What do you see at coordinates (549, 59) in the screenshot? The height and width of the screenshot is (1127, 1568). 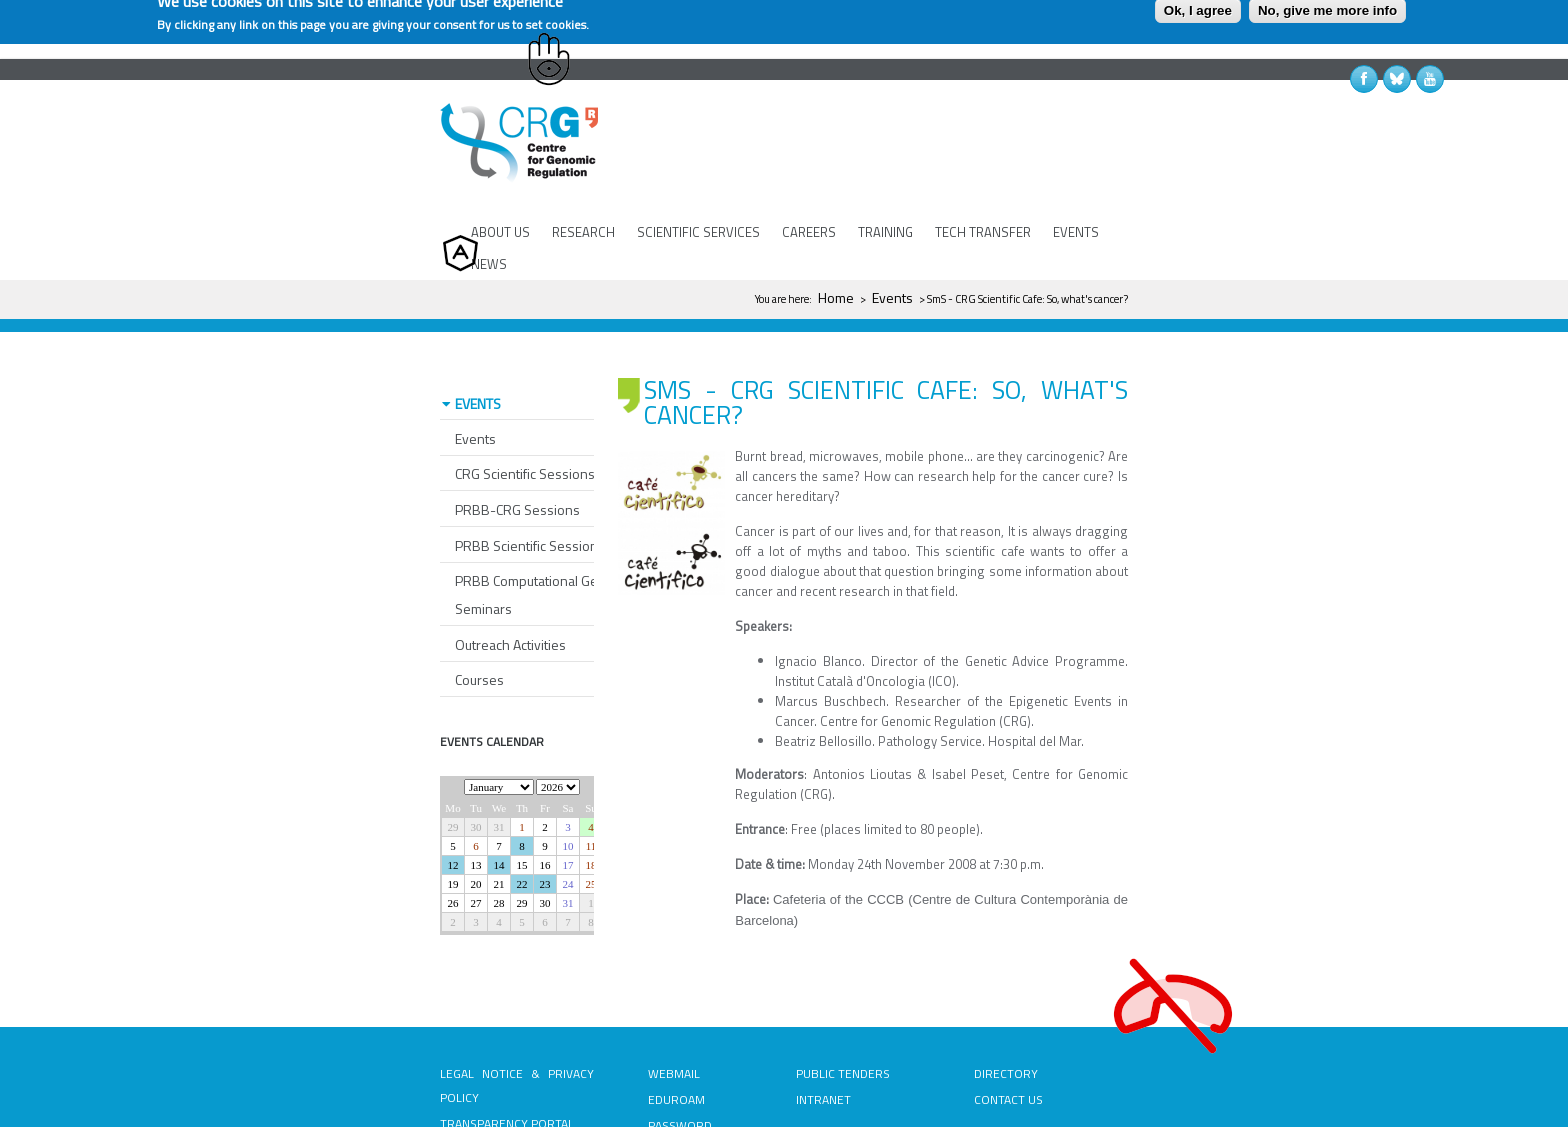 I see `access palm reading or hand analysis feature` at bounding box center [549, 59].